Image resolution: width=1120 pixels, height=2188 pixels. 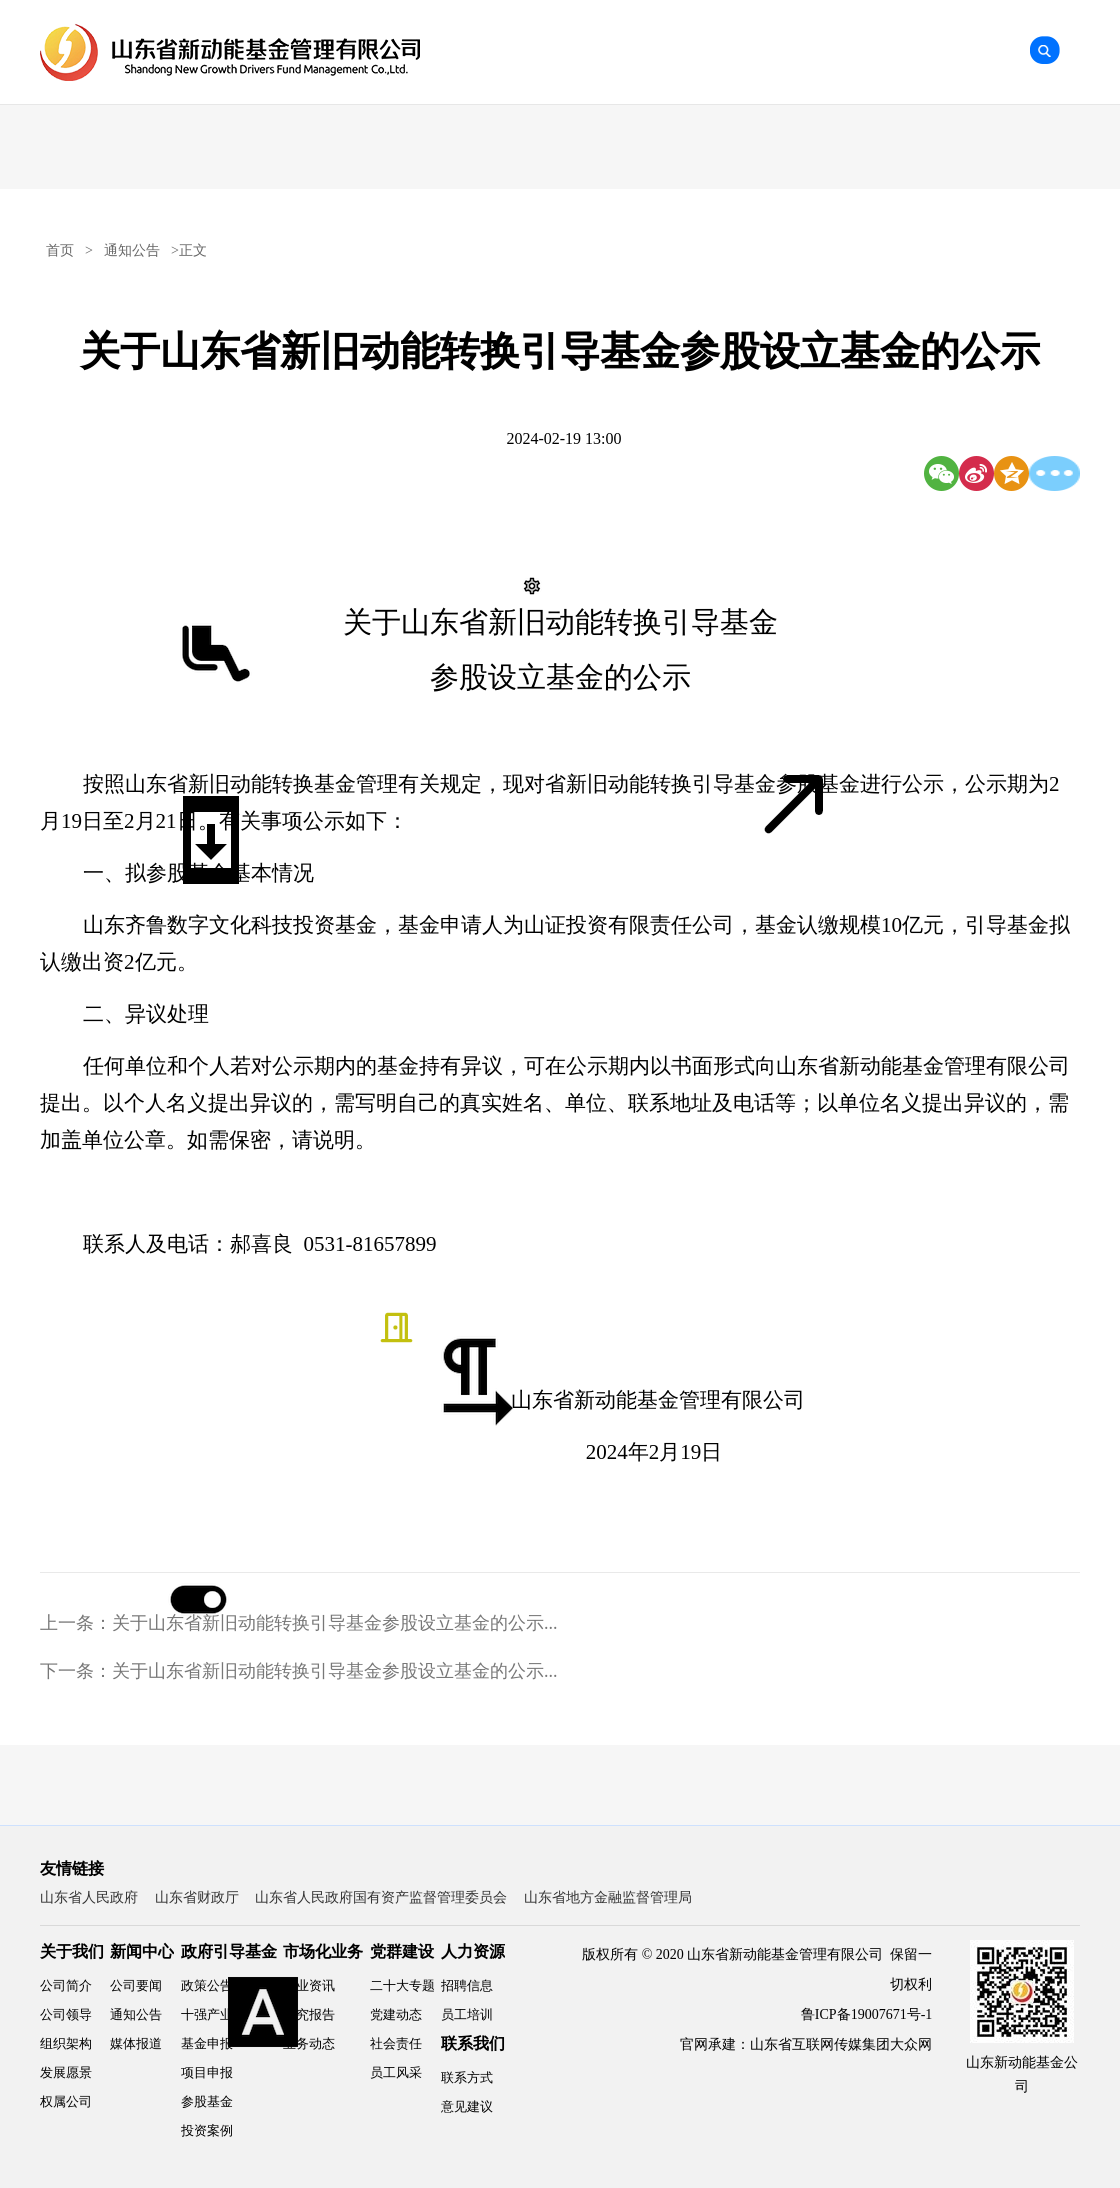 What do you see at coordinates (198, 1599) in the screenshot?
I see `toggle switch in the on/enabled state` at bounding box center [198, 1599].